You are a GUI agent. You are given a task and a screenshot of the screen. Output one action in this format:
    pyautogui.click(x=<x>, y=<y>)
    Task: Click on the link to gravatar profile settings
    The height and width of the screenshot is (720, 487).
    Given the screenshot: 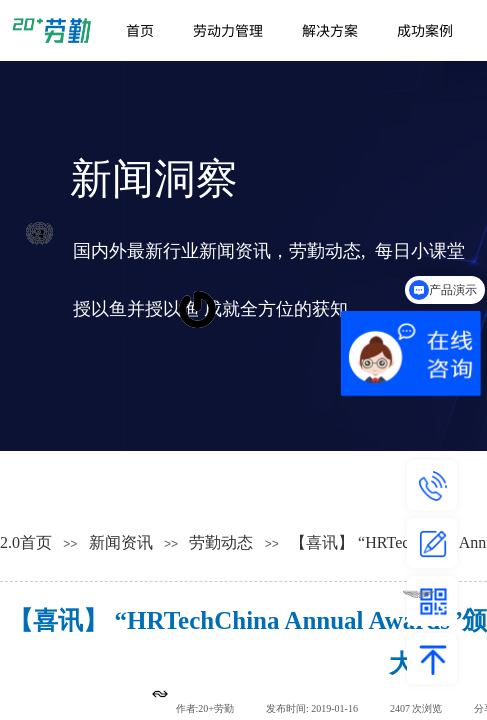 What is the action you would take?
    pyautogui.click(x=197, y=309)
    